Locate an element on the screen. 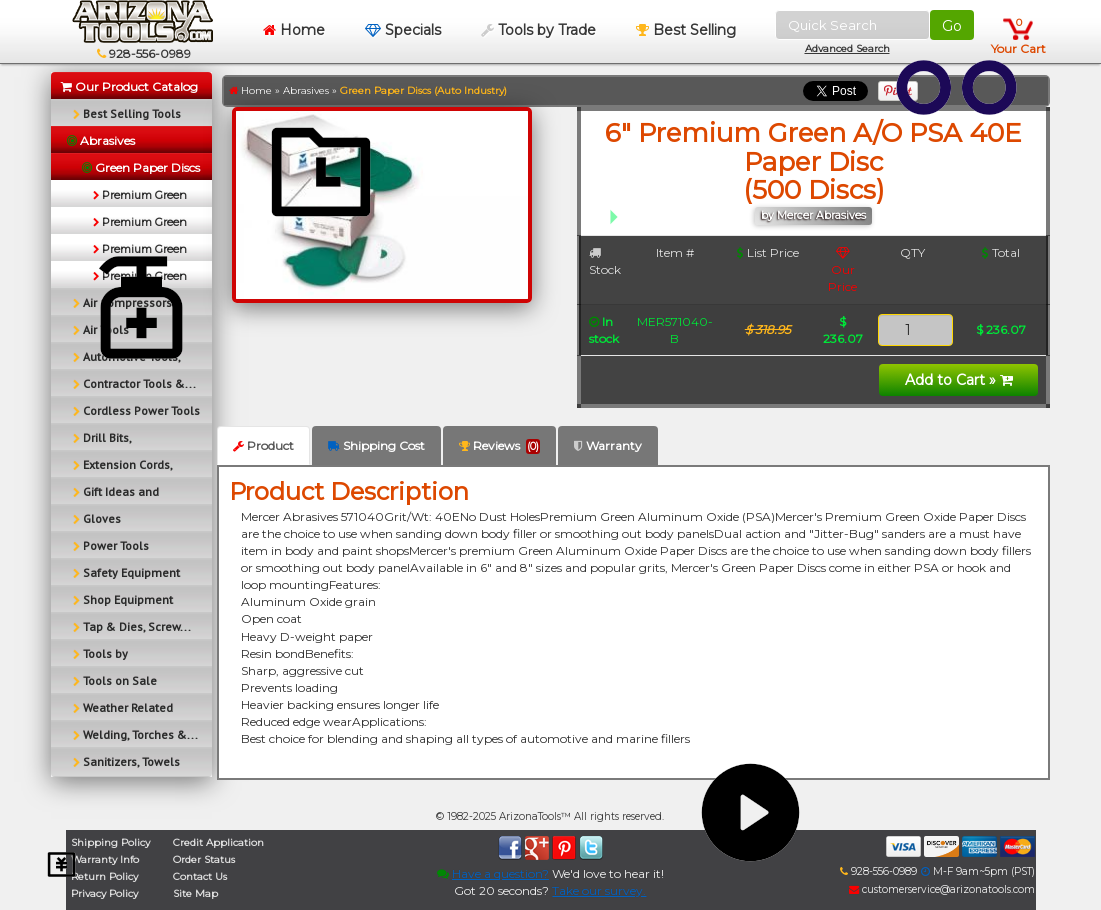 The image size is (1101, 910). access hand sanitizer station location is located at coordinates (141, 307).